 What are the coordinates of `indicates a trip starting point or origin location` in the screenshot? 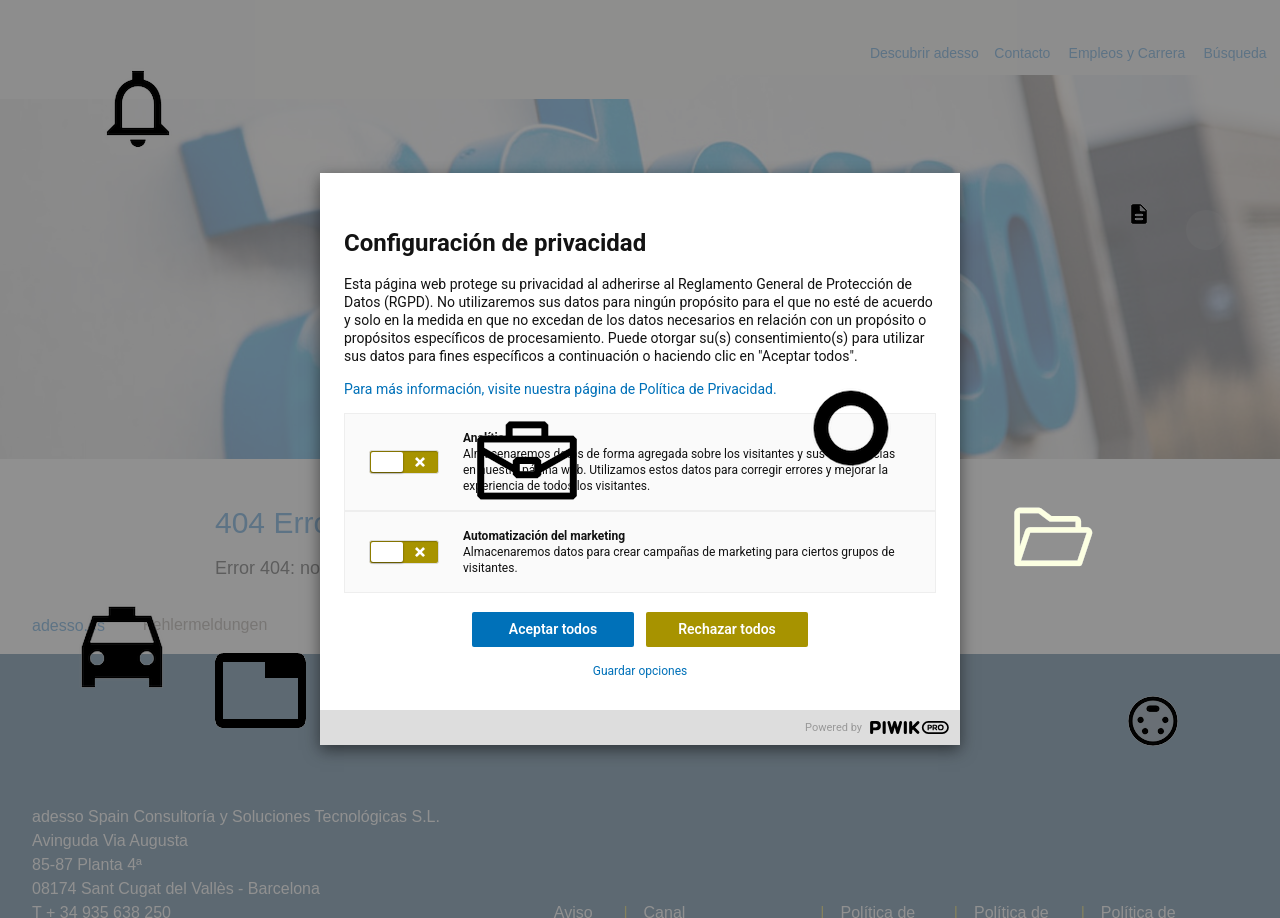 It's located at (851, 428).